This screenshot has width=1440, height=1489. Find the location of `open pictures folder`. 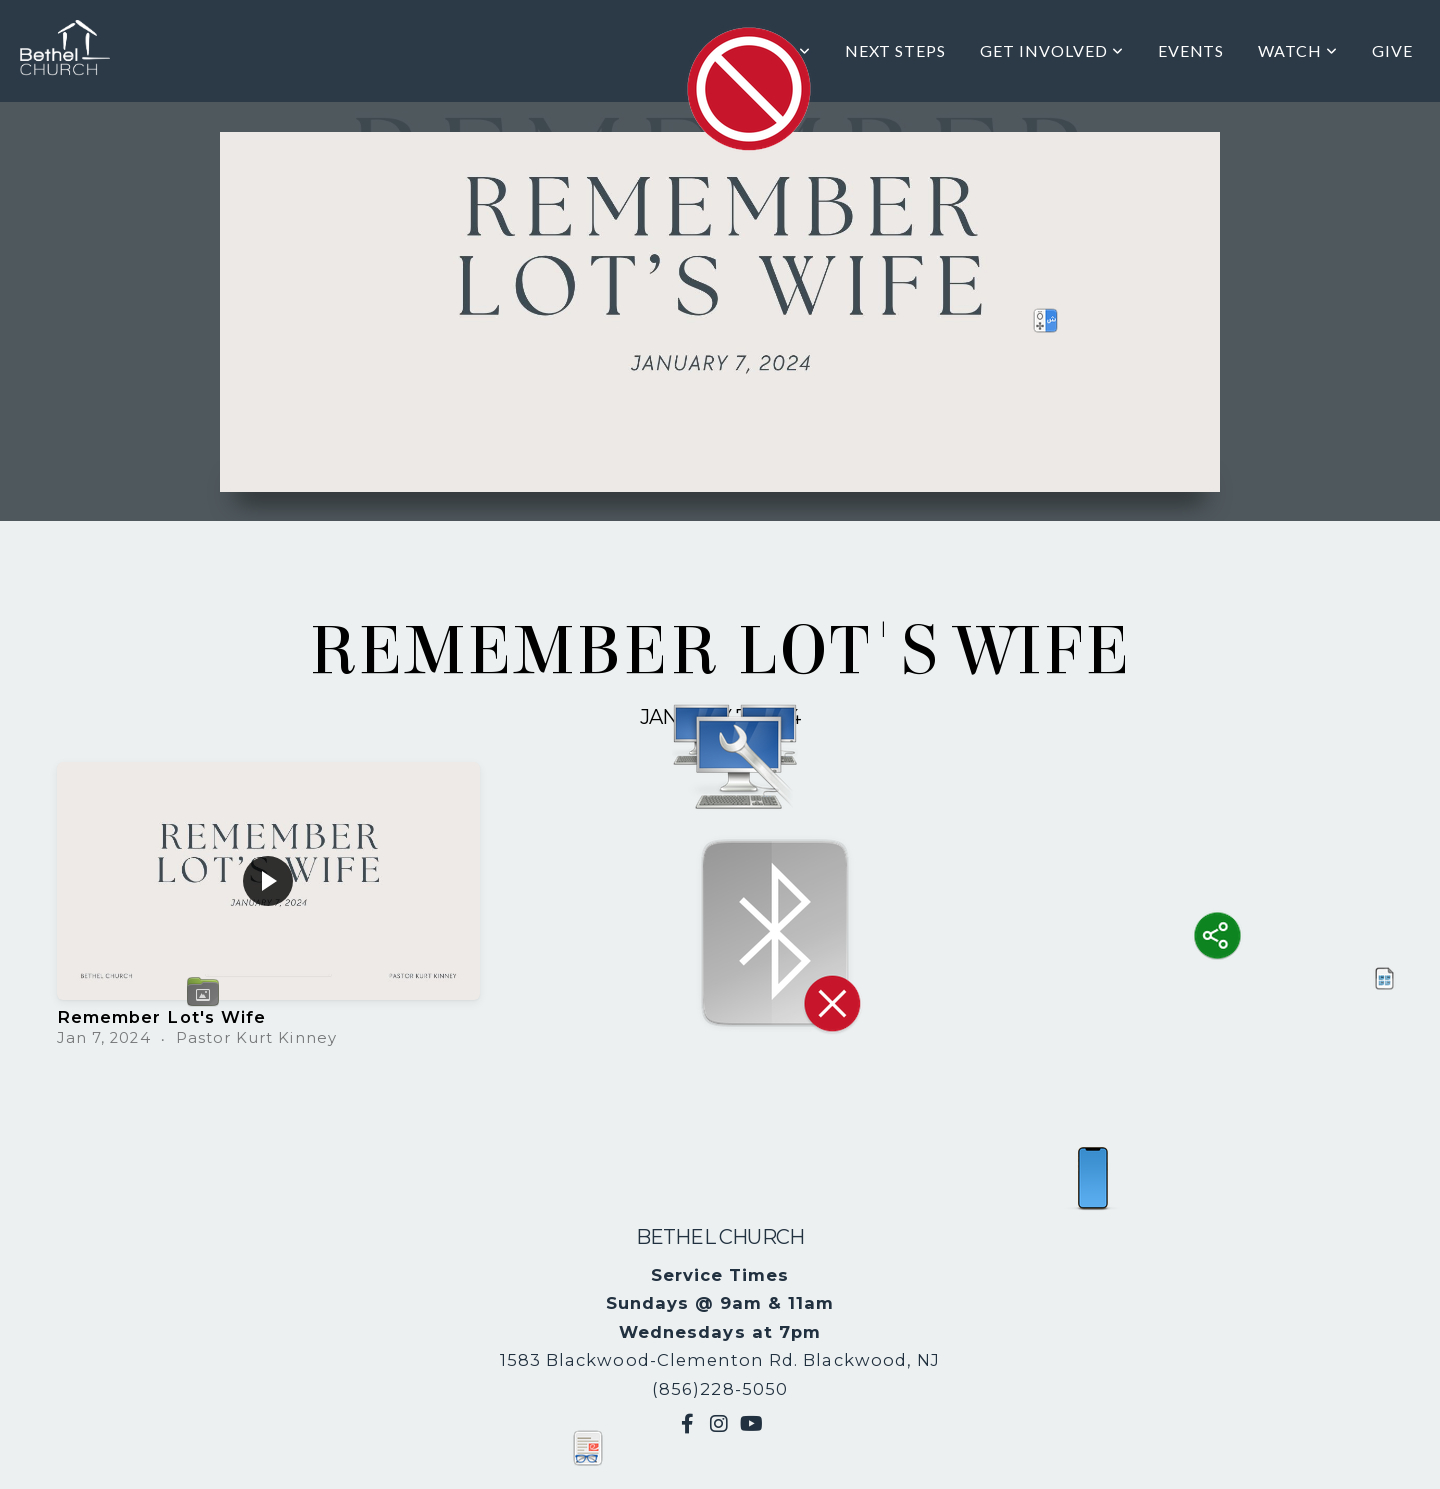

open pictures folder is located at coordinates (203, 991).